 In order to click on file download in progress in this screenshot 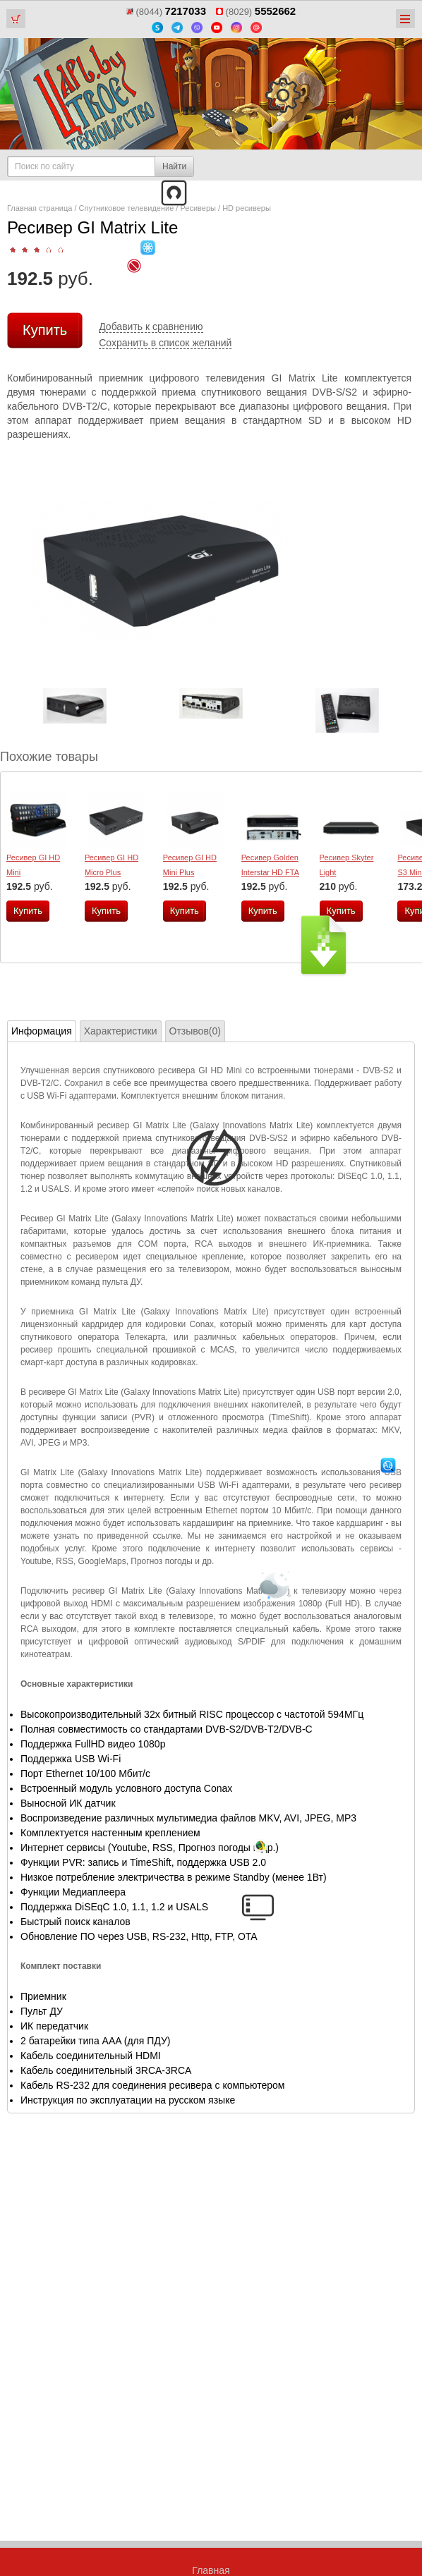, I will do `click(323, 946)`.